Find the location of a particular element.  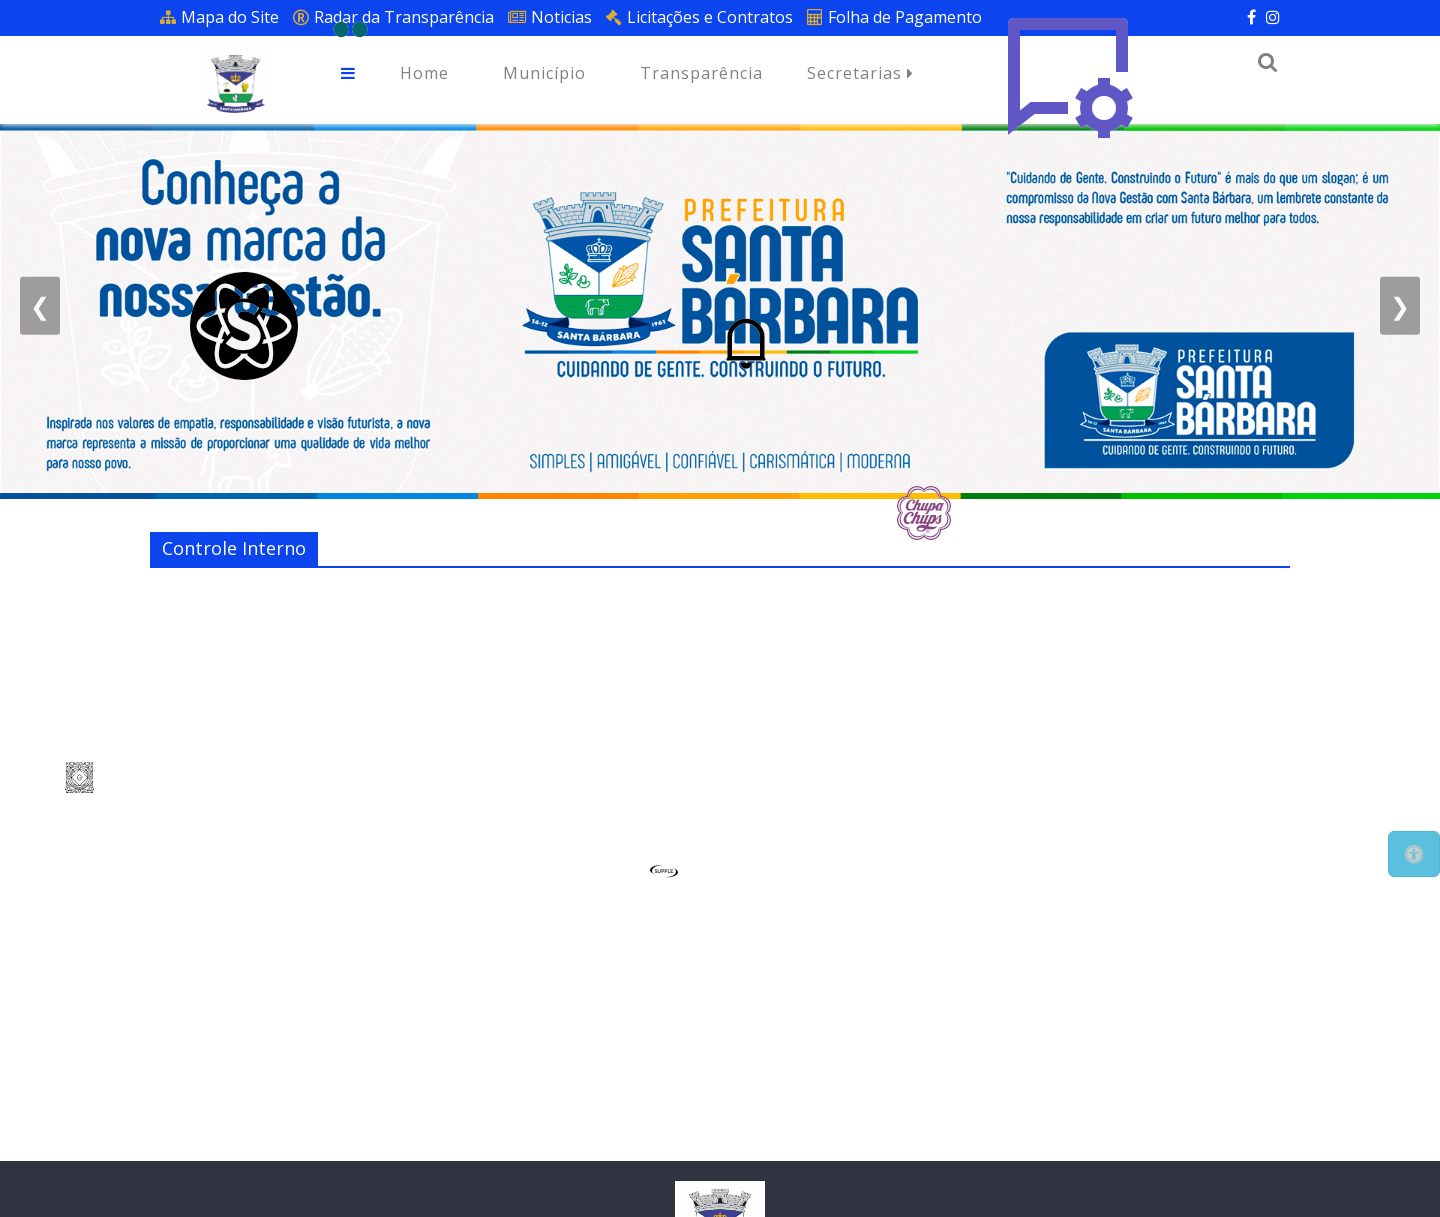

chupa chups brand logo is located at coordinates (924, 513).